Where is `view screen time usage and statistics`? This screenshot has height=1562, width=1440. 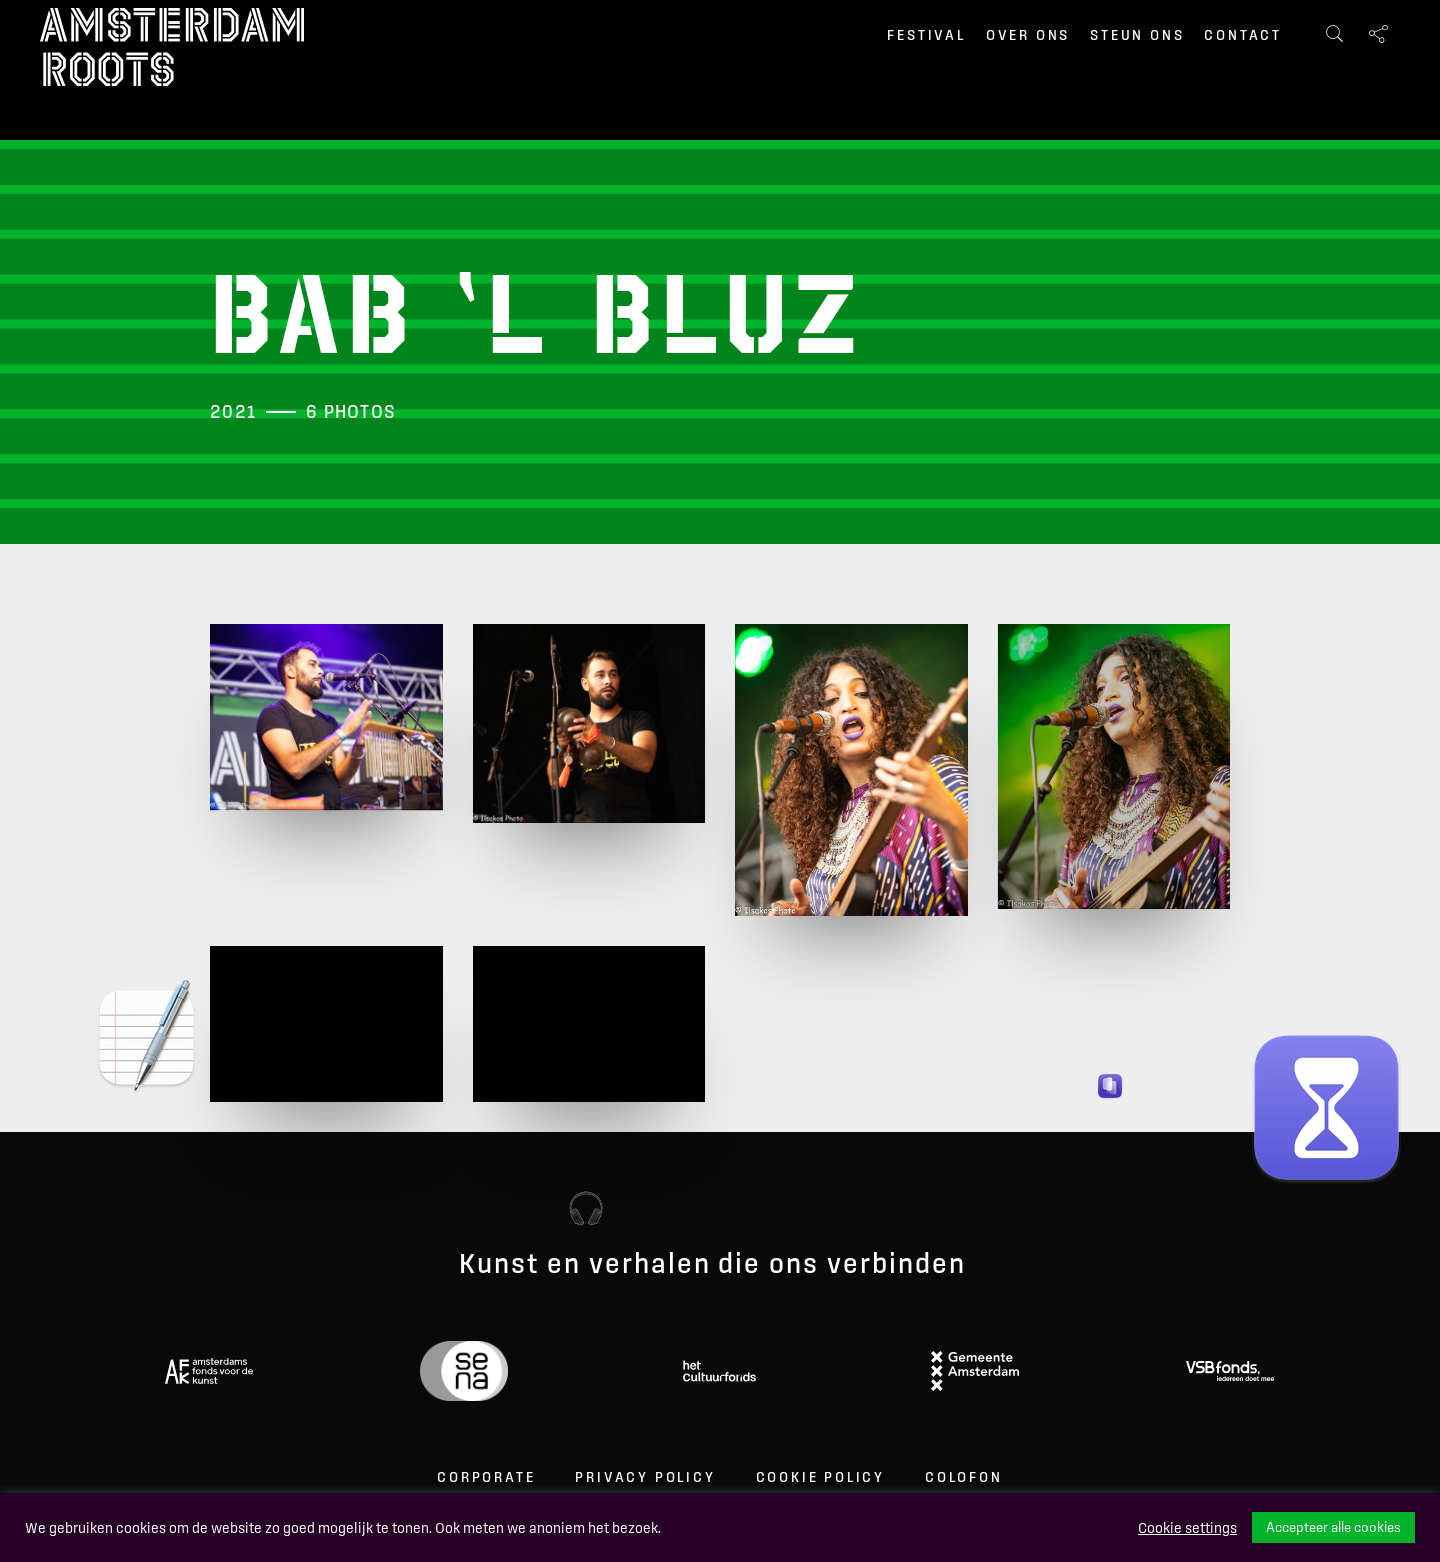 view screen time usage and statistics is located at coordinates (1326, 1107).